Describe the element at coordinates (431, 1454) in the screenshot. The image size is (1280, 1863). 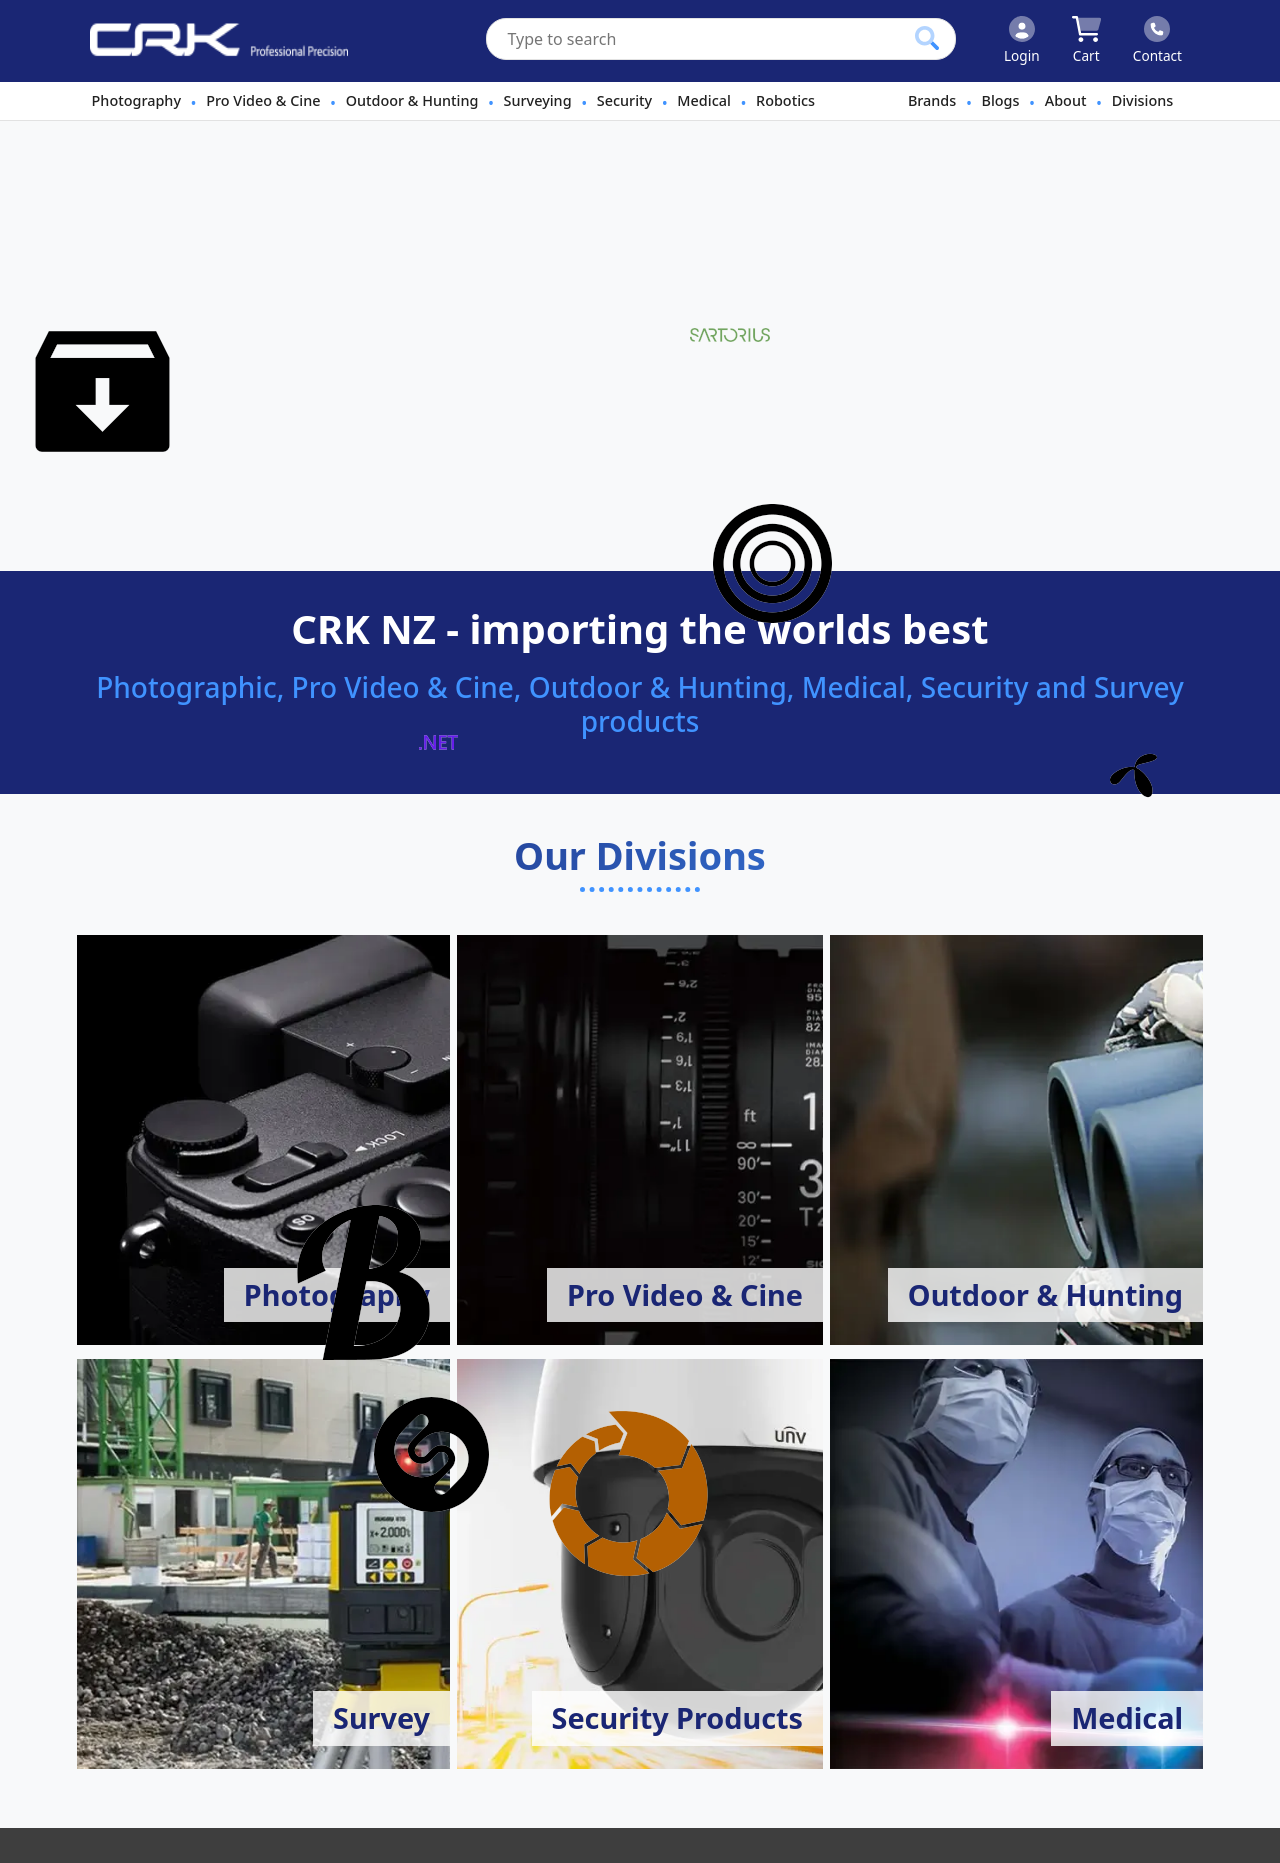
I see `open Shazam to identify a song` at that location.